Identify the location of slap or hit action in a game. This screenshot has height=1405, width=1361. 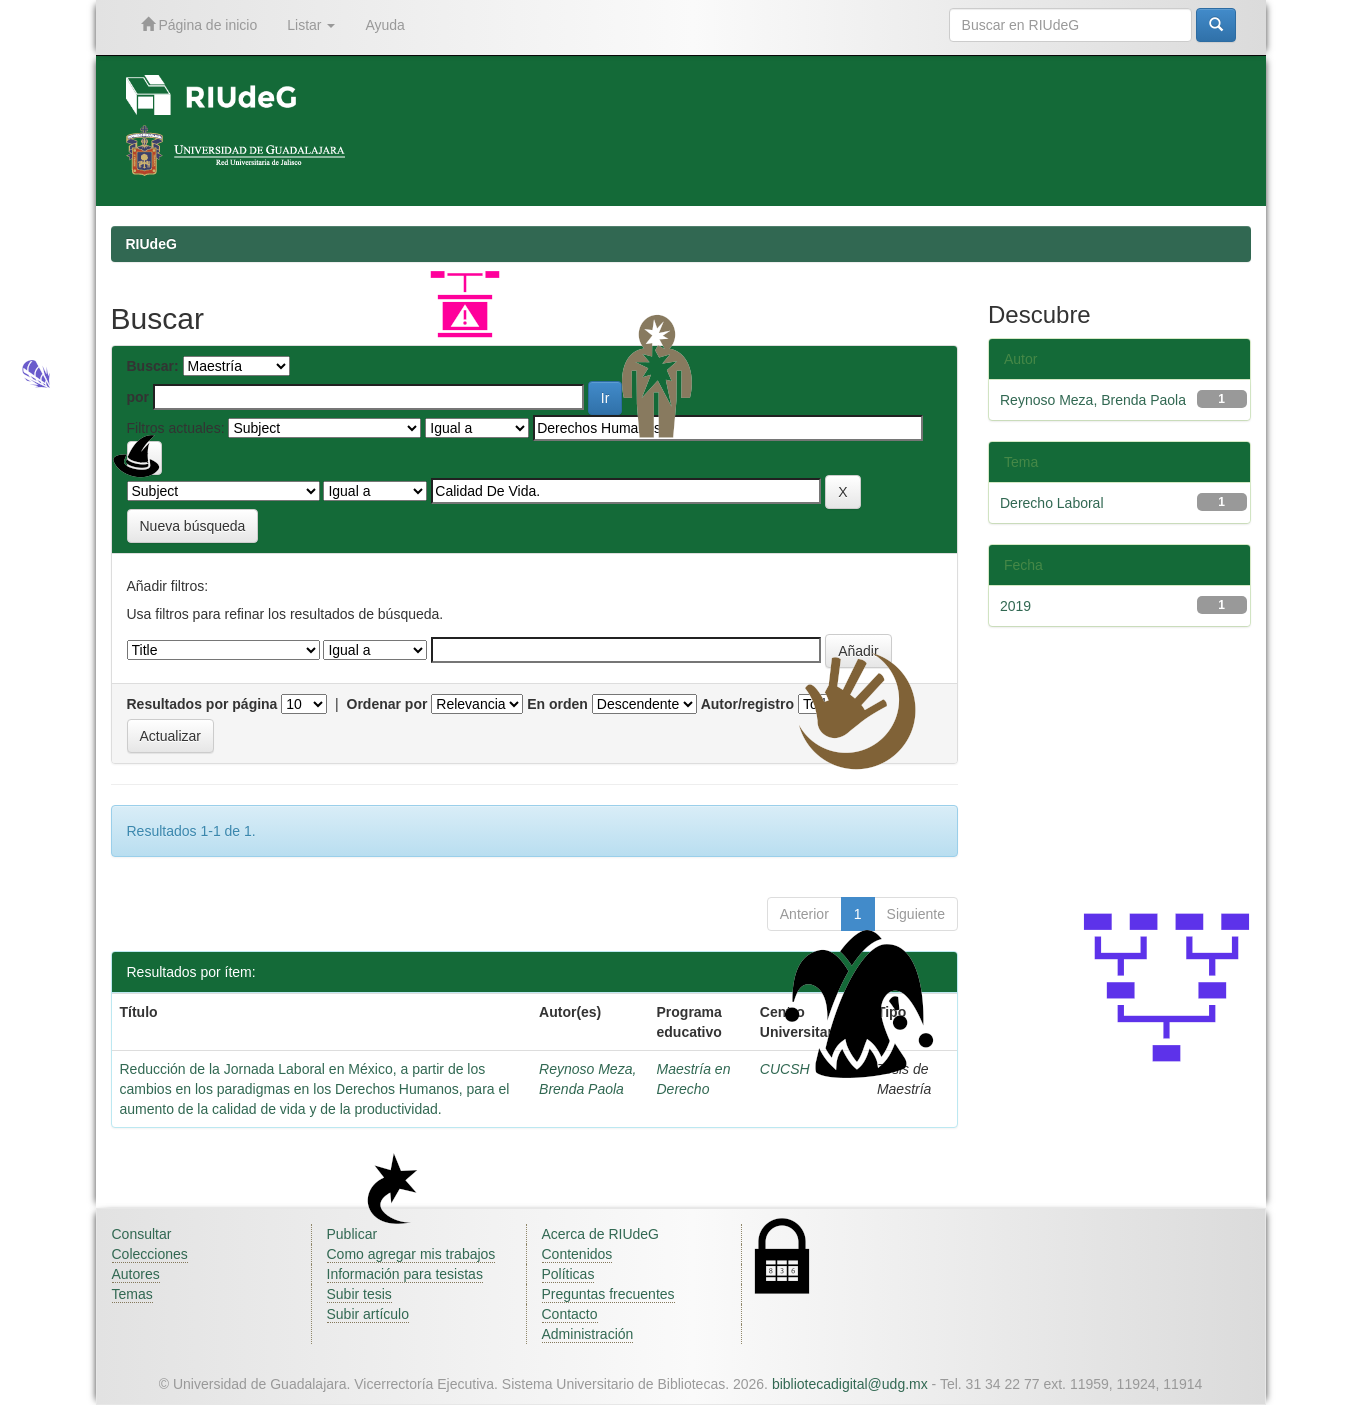
(856, 709).